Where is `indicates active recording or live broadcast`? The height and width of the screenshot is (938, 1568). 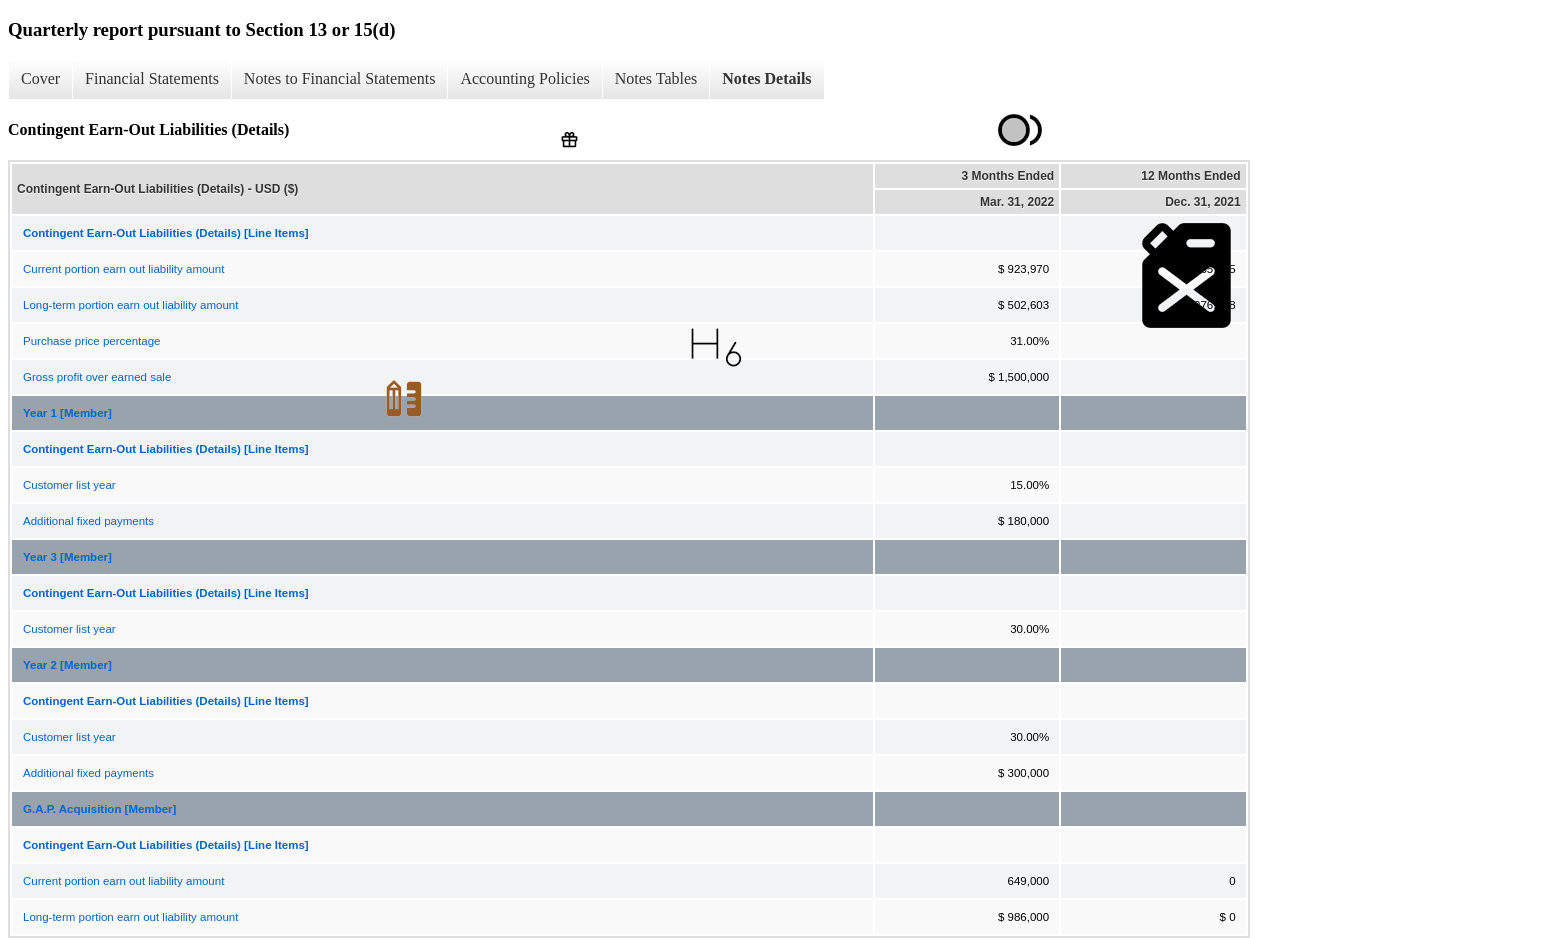
indicates active recording or live broadcast is located at coordinates (1020, 130).